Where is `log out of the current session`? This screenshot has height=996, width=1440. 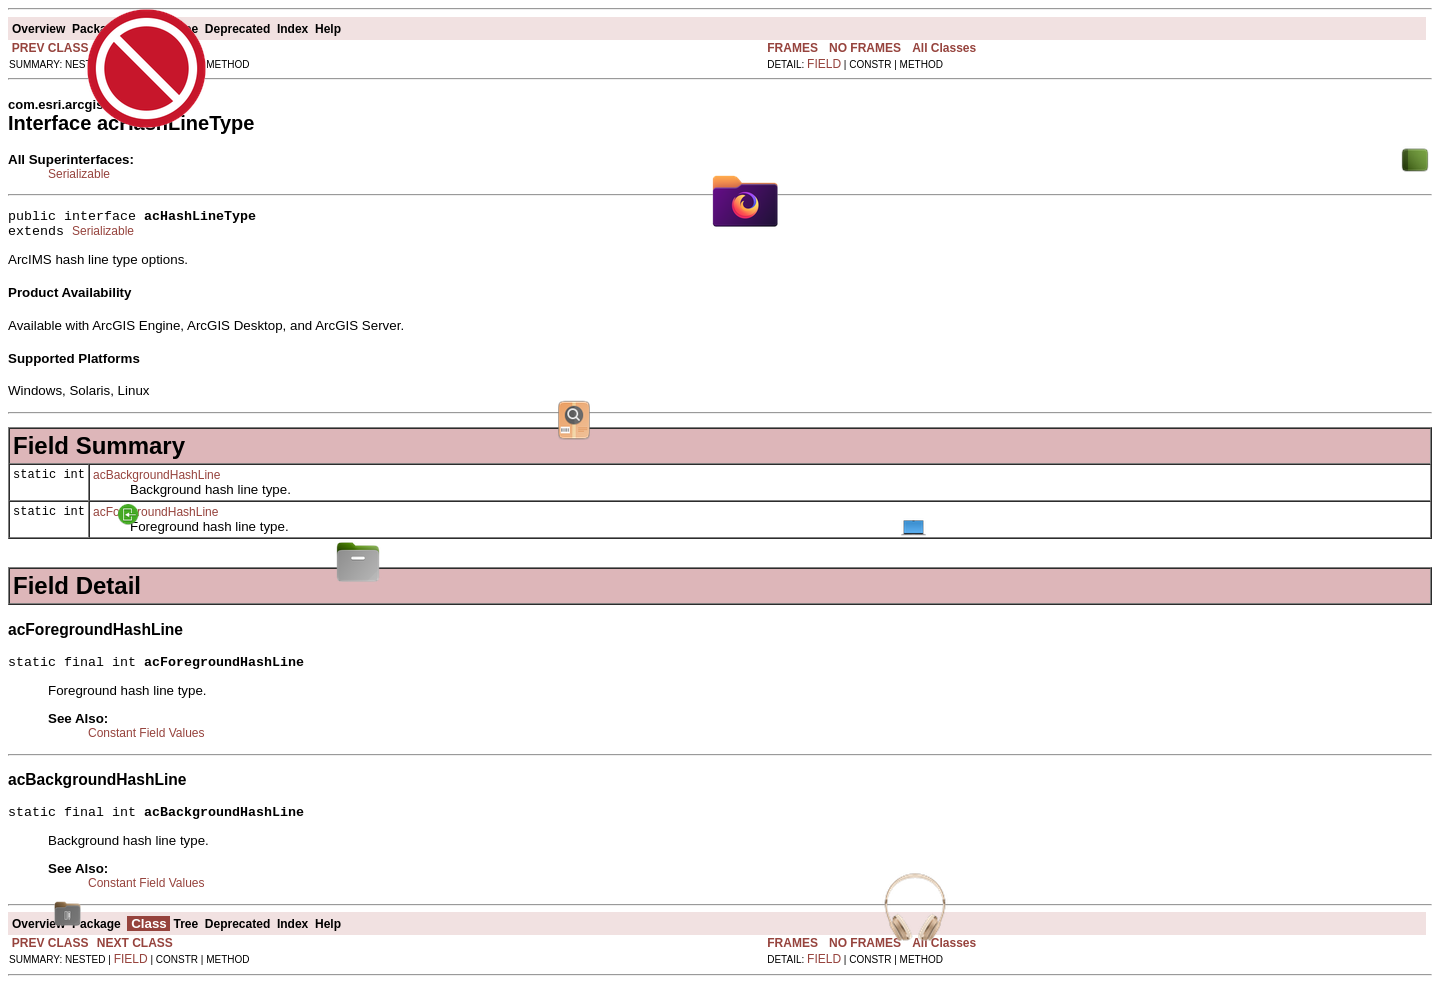 log out of the current session is located at coordinates (128, 514).